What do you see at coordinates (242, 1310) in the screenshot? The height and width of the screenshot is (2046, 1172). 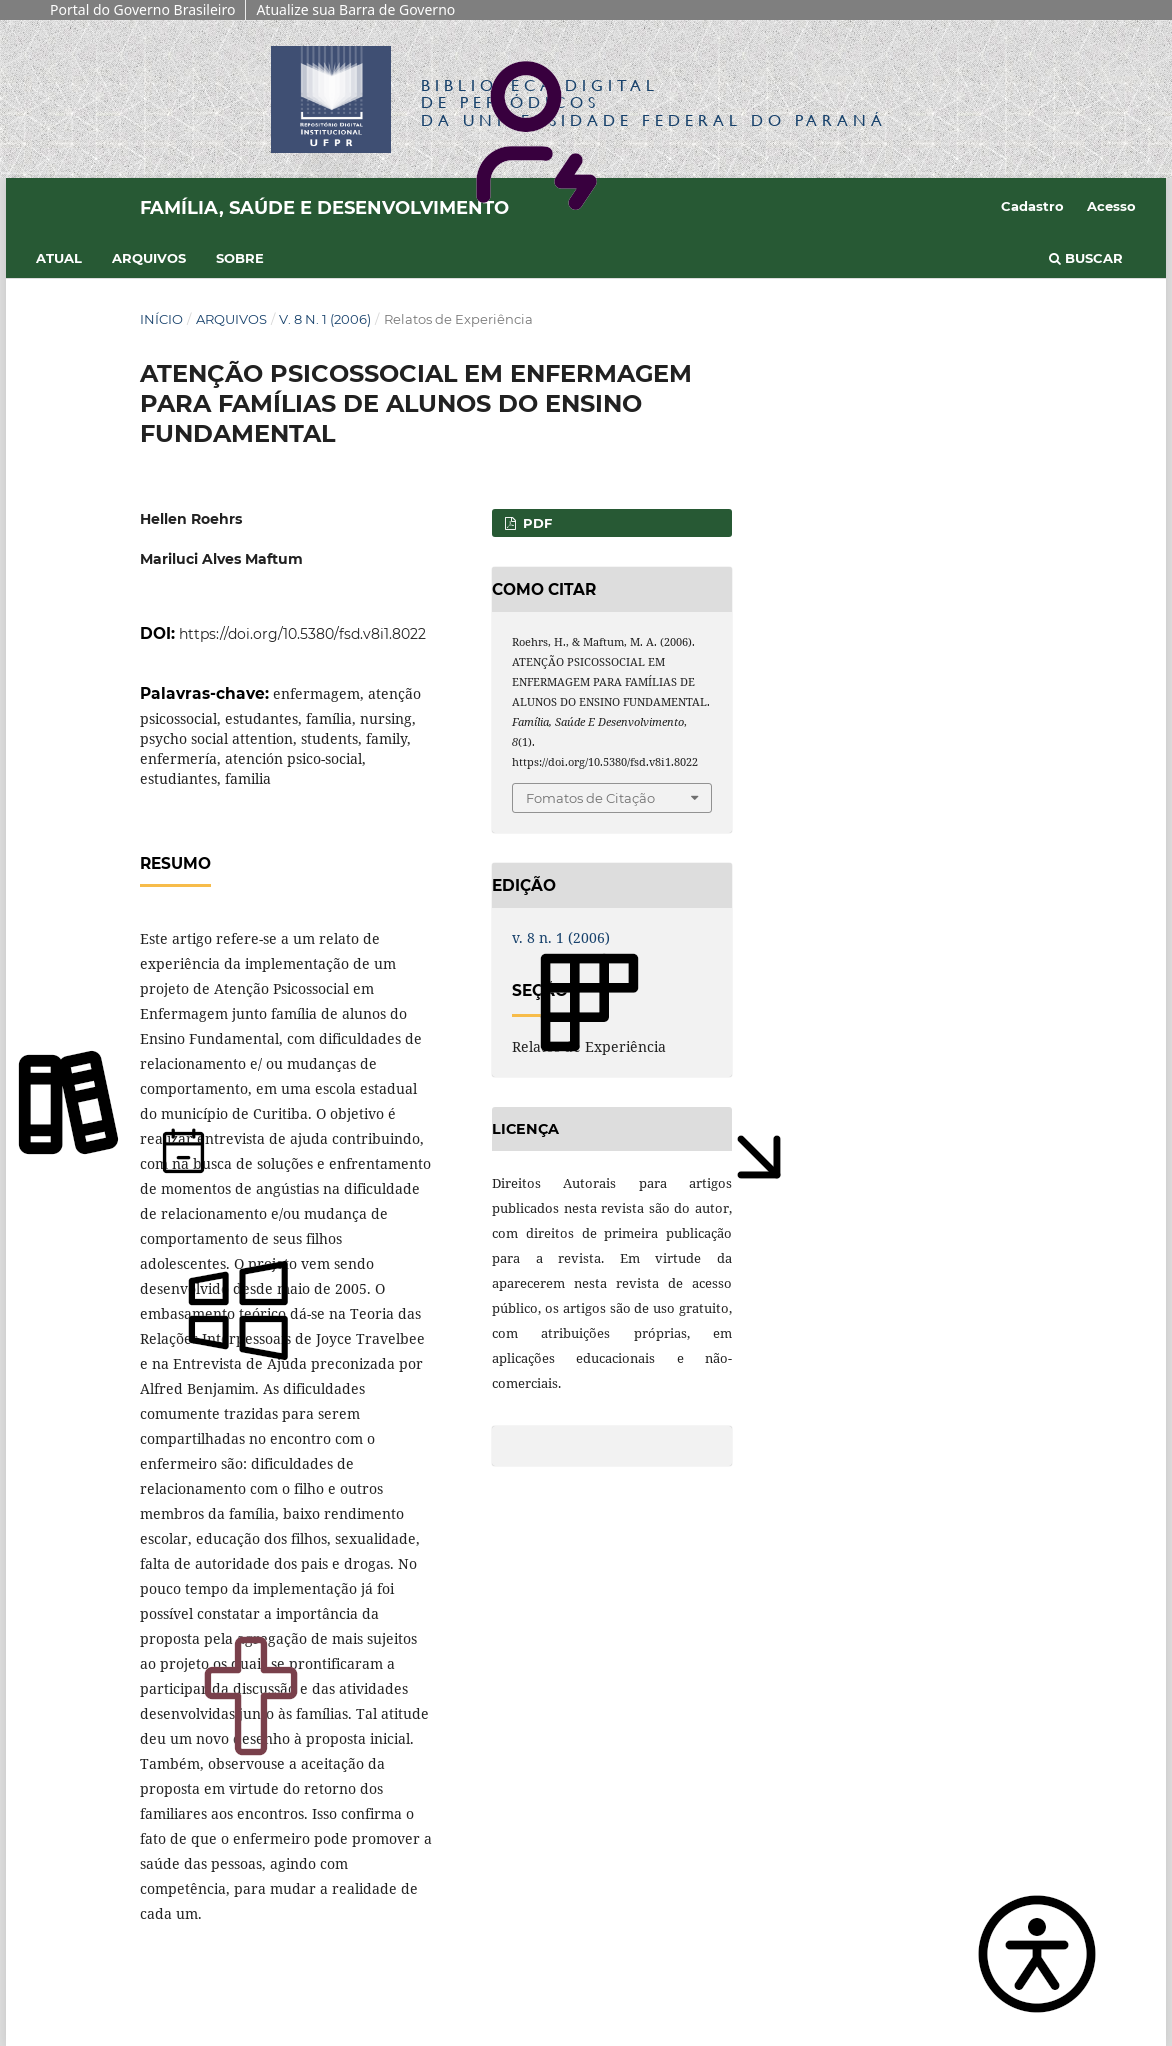 I see `open windows start menu` at bounding box center [242, 1310].